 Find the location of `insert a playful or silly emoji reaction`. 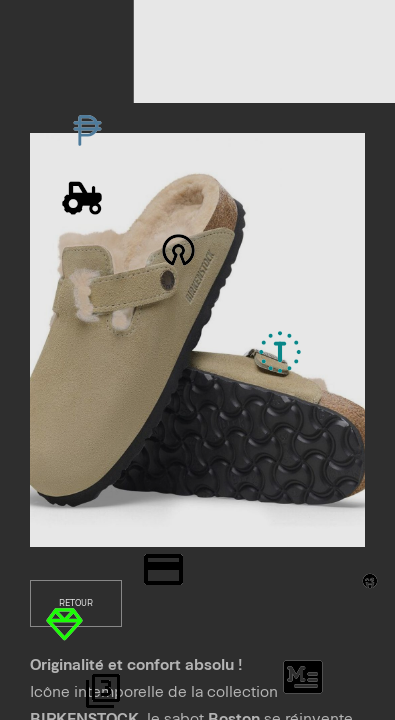

insert a playful or silly emoji reaction is located at coordinates (370, 581).